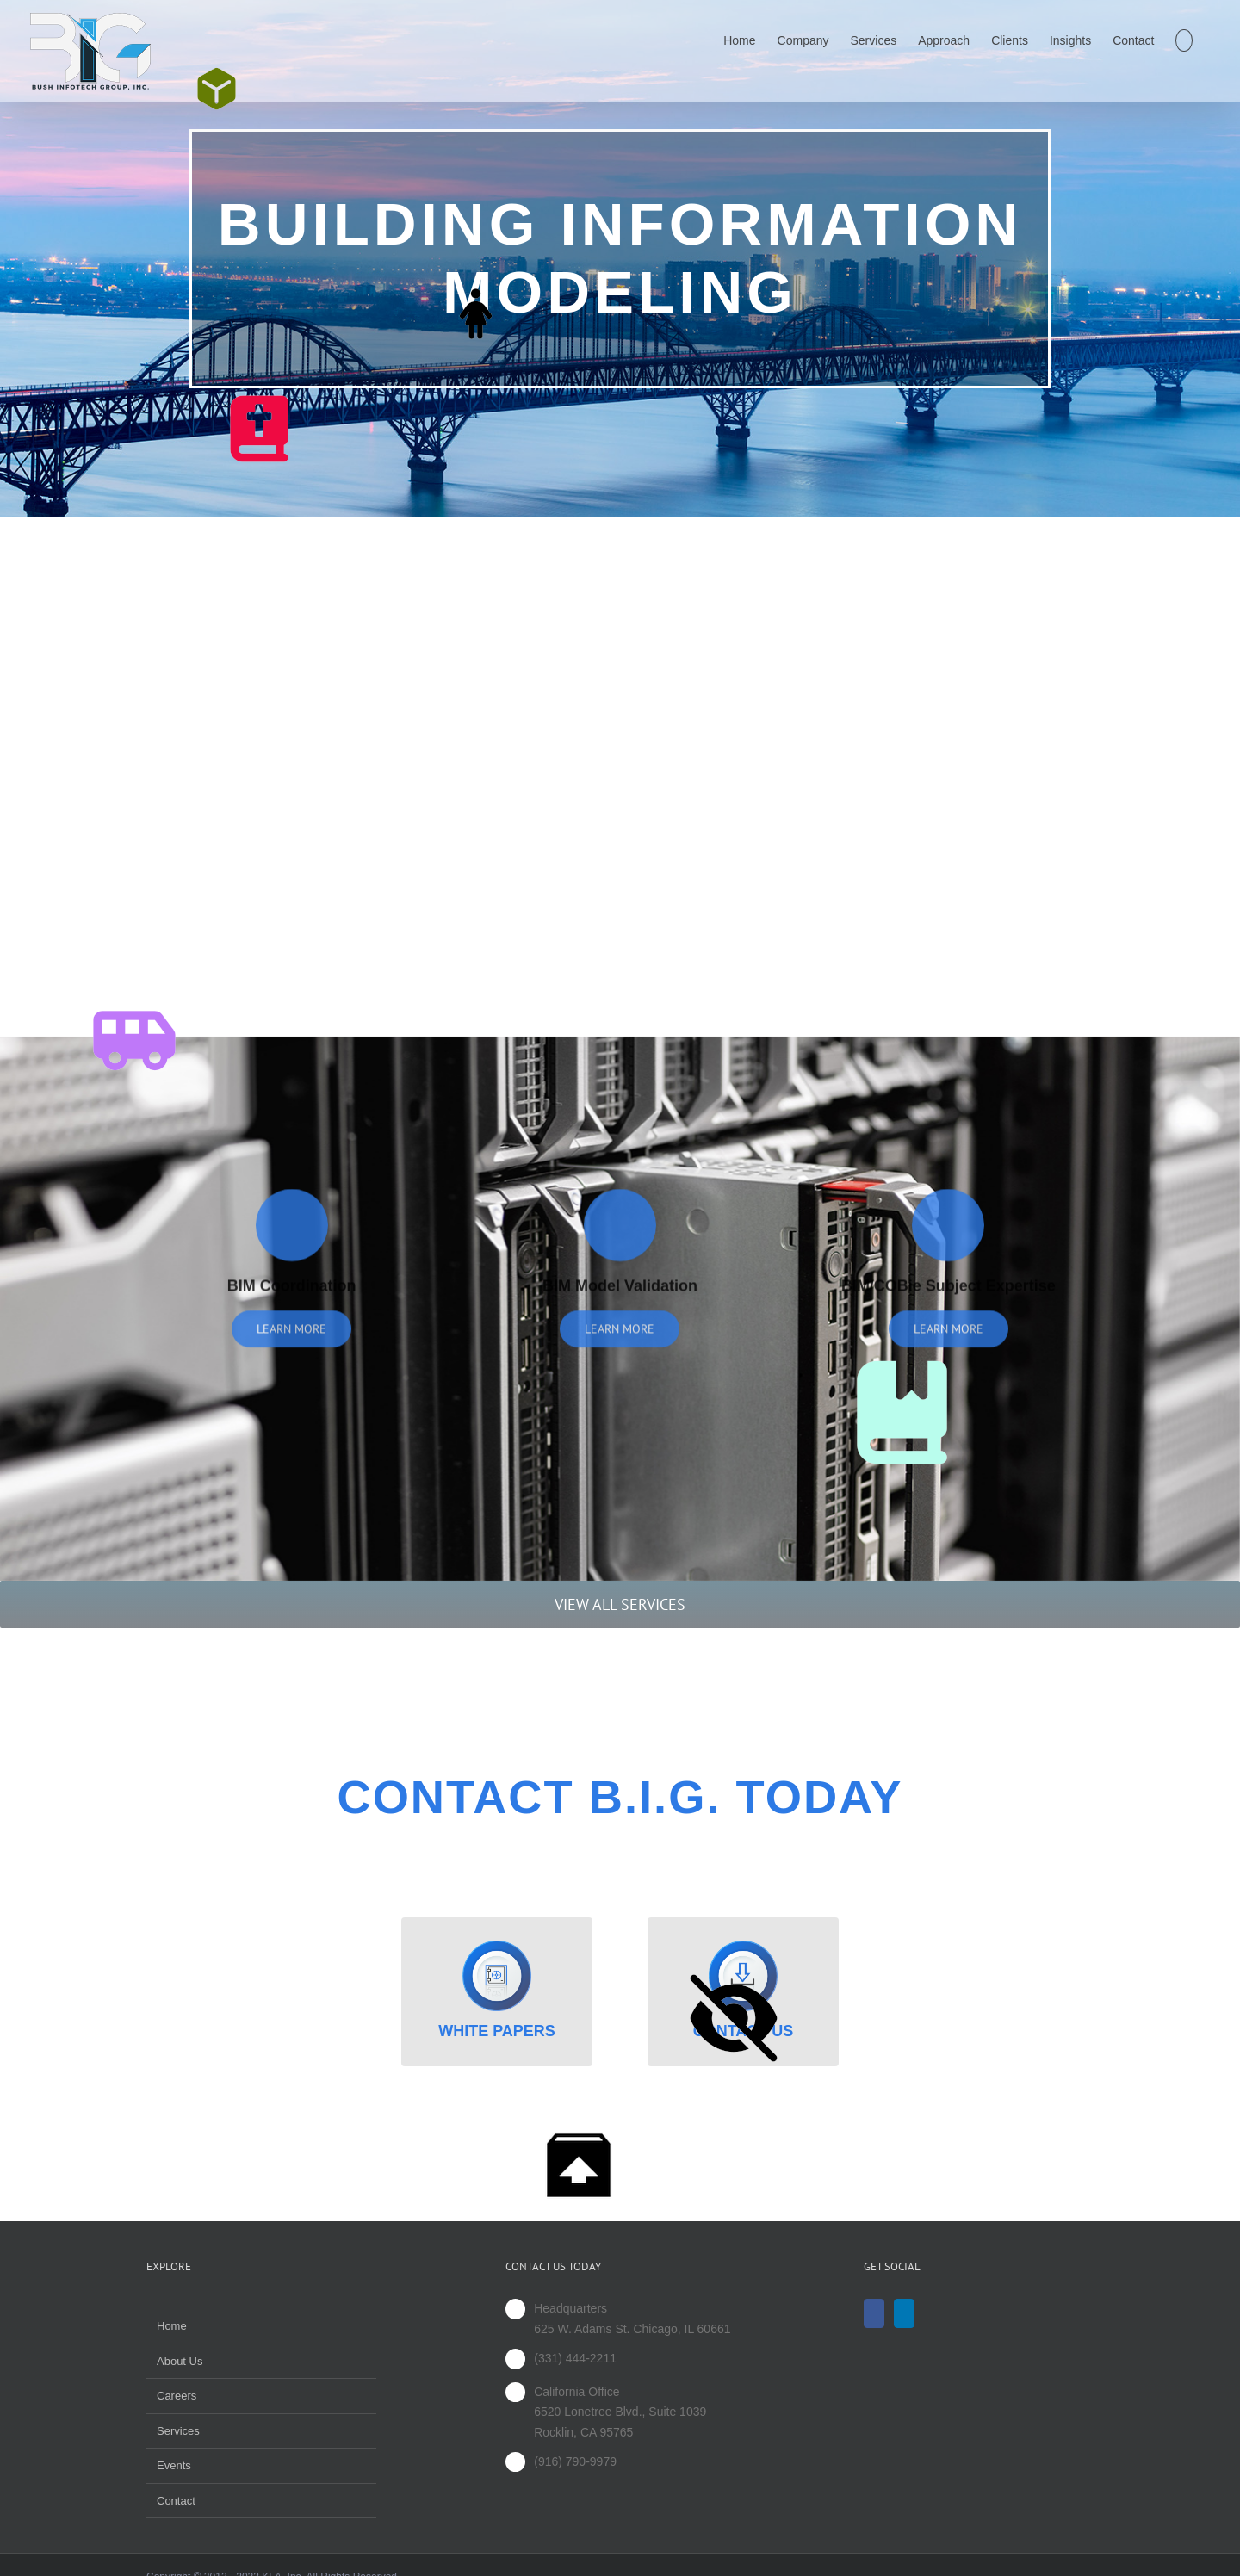 This screenshot has height=2576, width=1240. I want to click on unarchive an item or message, so click(579, 2165).